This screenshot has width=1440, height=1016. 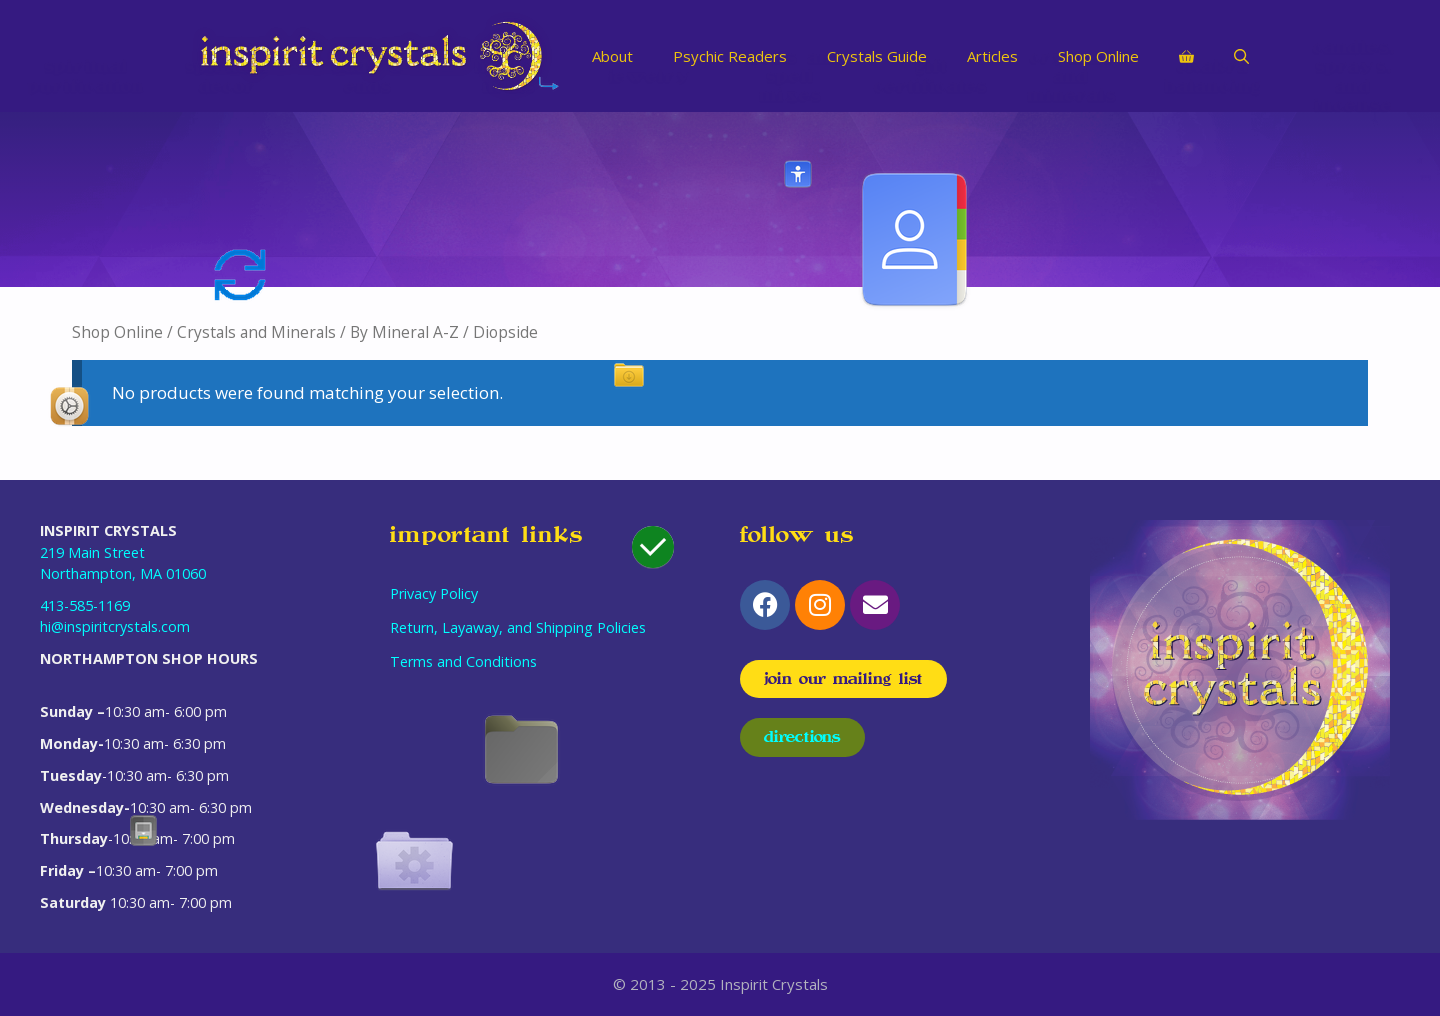 I want to click on forward an email to another recipient, so click(x=549, y=82).